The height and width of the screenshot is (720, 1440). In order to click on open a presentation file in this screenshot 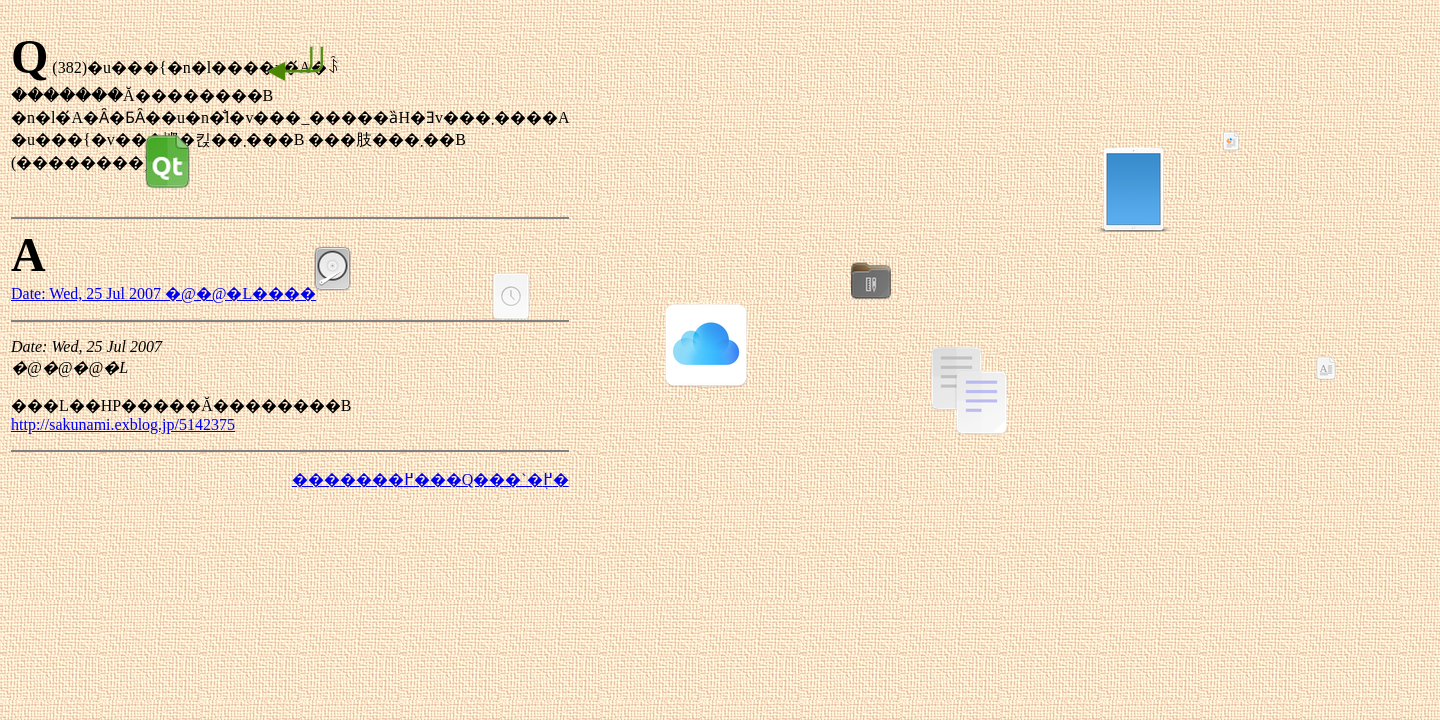, I will do `click(1231, 141)`.